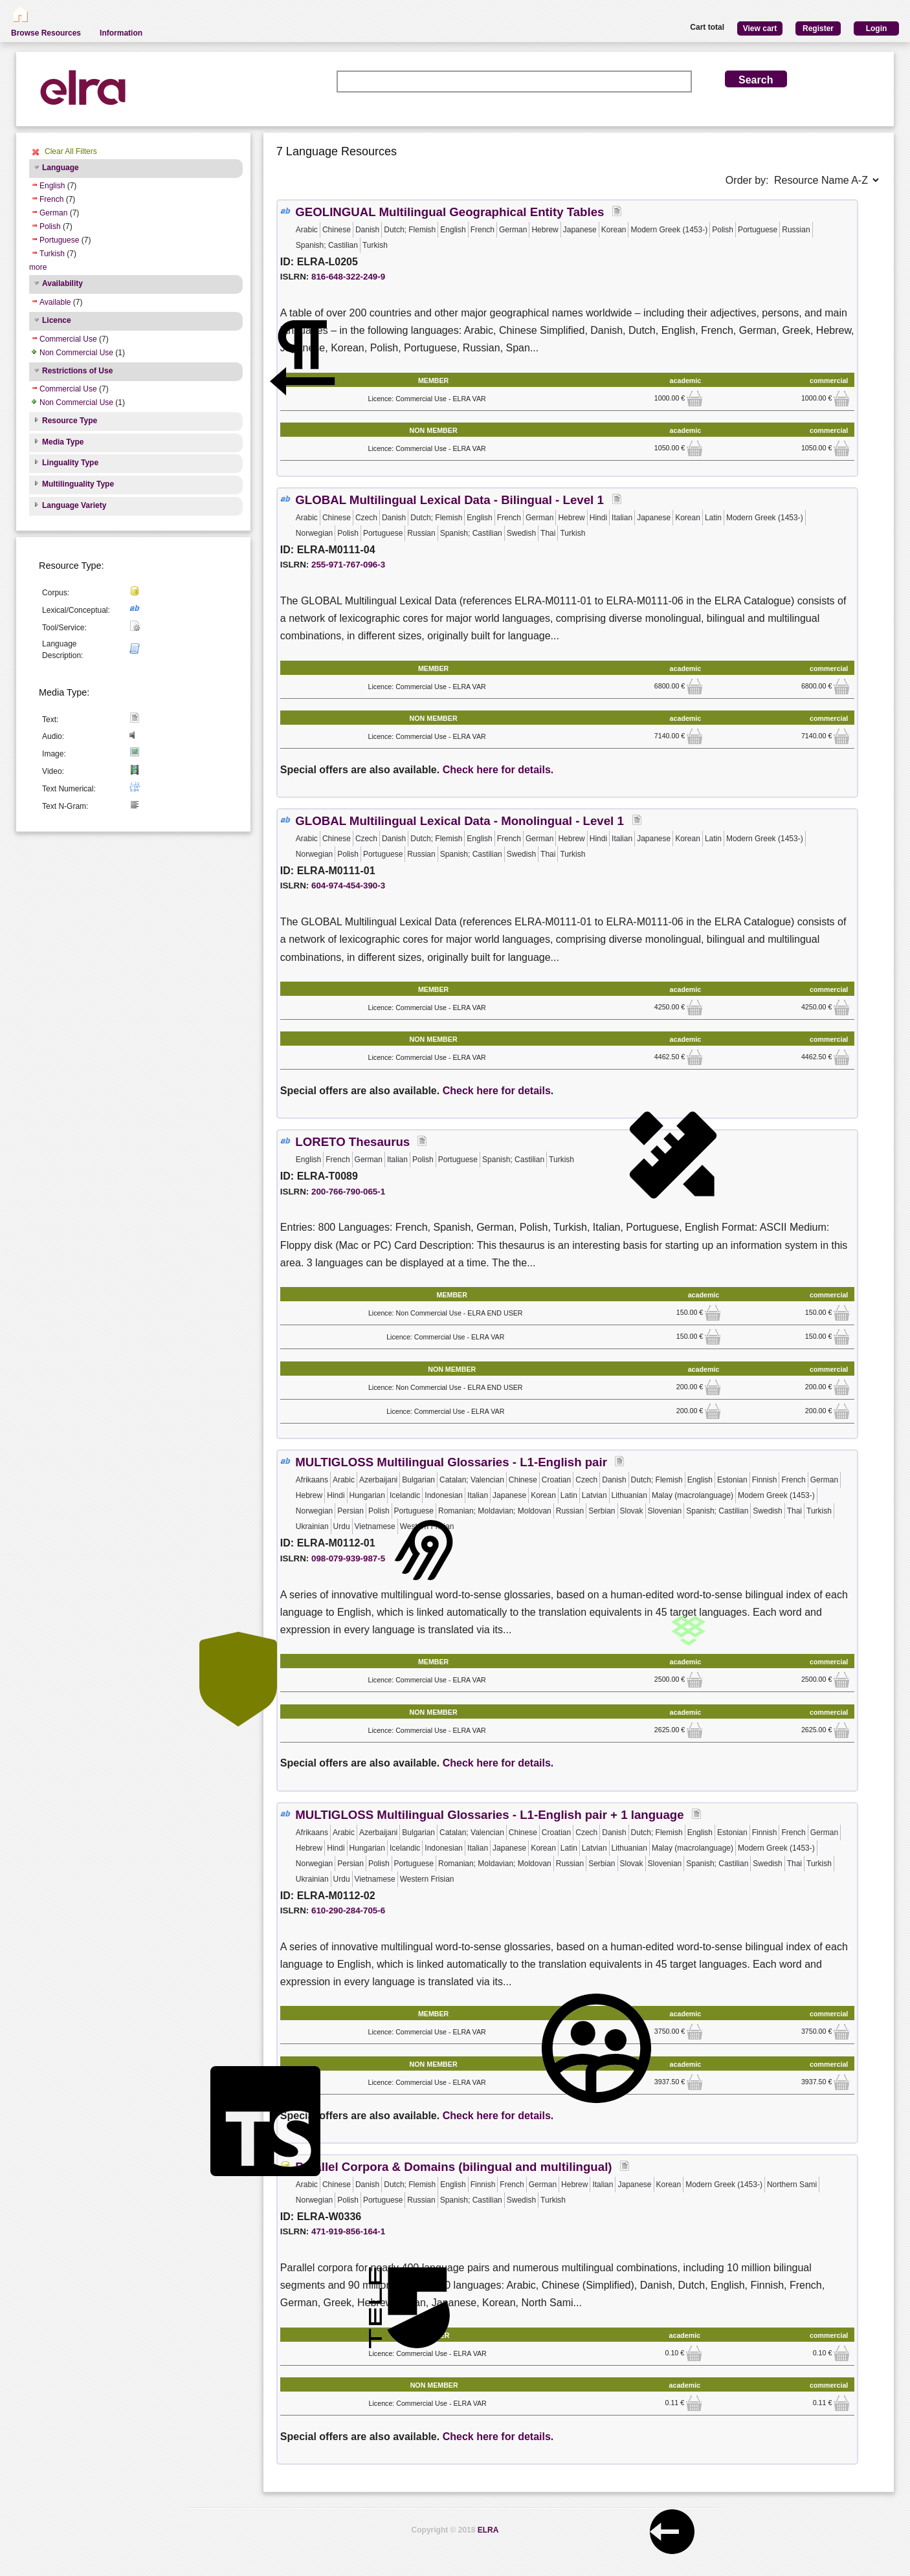  Describe the element at coordinates (423, 1550) in the screenshot. I see `airbyte logo - a data integration platform` at that location.